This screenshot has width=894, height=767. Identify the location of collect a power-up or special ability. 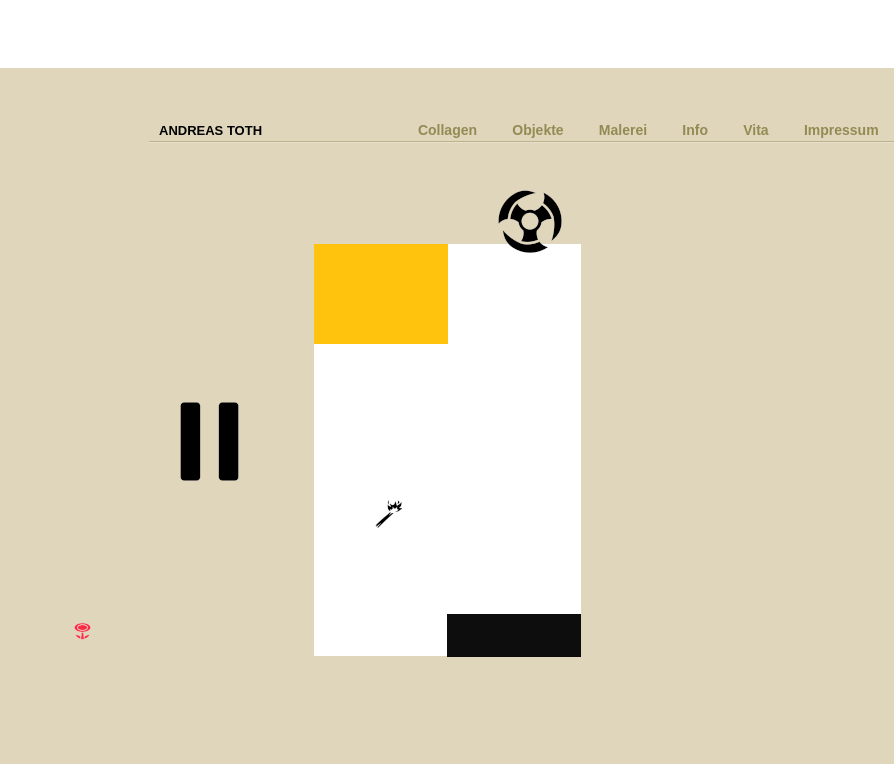
(82, 630).